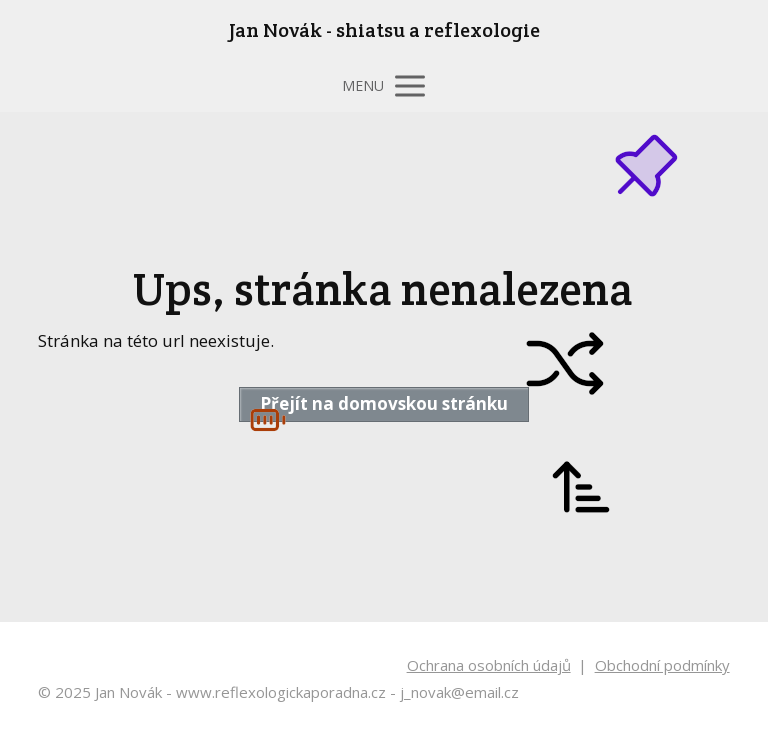  Describe the element at coordinates (581, 487) in the screenshot. I see `sort items in ascending order` at that location.